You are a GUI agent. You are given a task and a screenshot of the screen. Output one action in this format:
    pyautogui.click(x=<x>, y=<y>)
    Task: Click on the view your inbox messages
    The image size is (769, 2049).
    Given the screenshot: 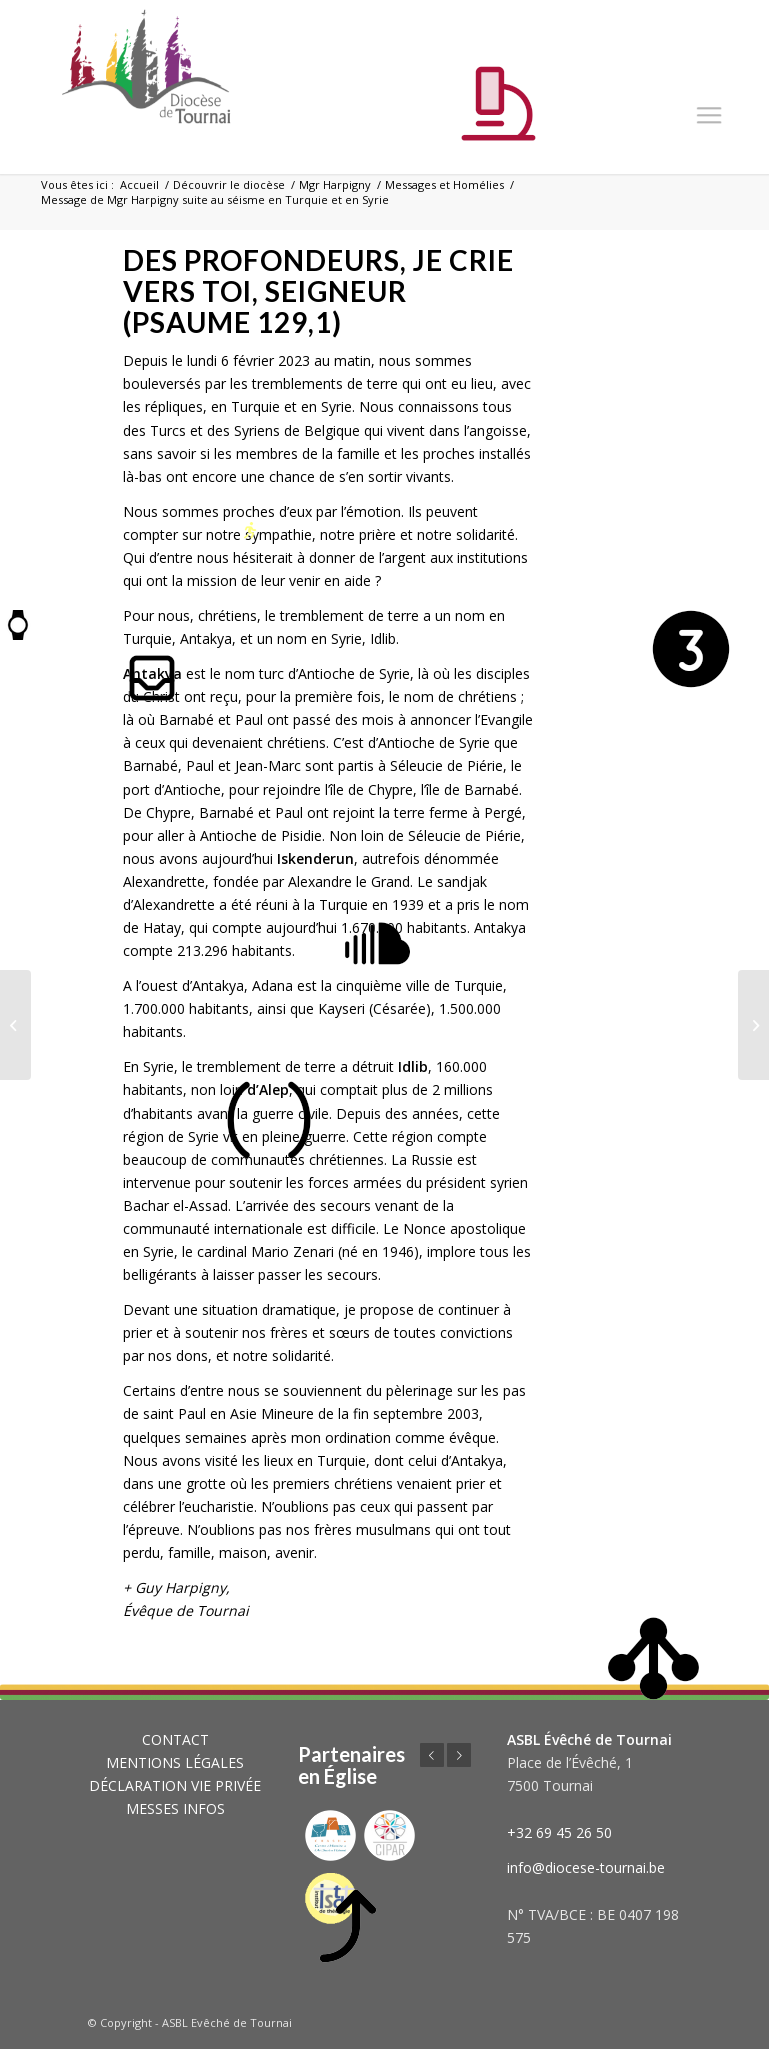 What is the action you would take?
    pyautogui.click(x=152, y=678)
    